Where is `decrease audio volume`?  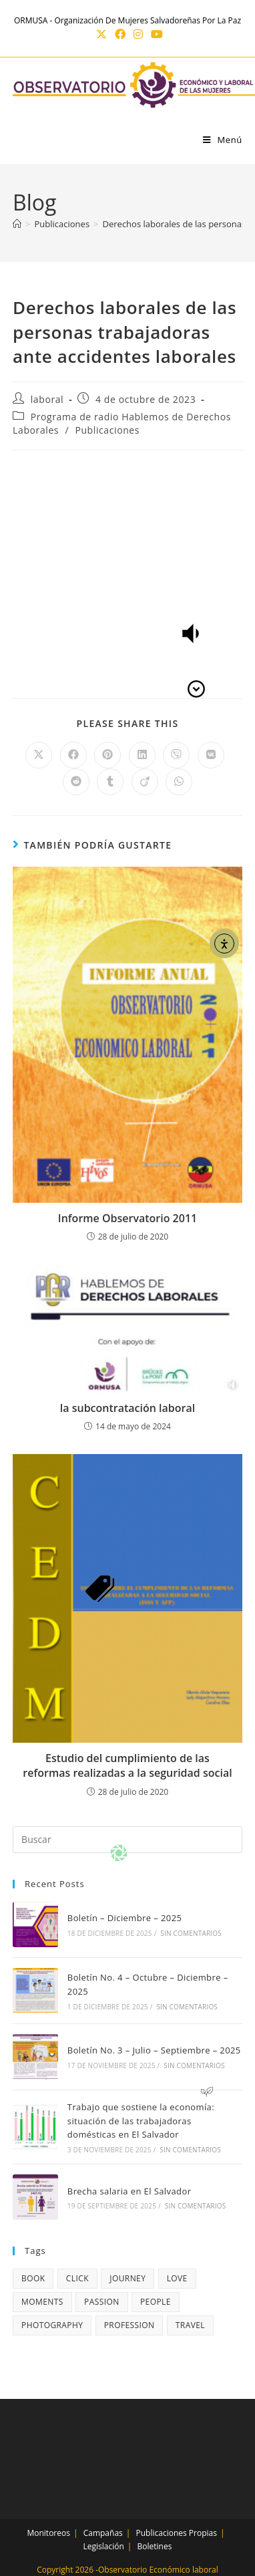
decrease audio volume is located at coordinates (191, 633).